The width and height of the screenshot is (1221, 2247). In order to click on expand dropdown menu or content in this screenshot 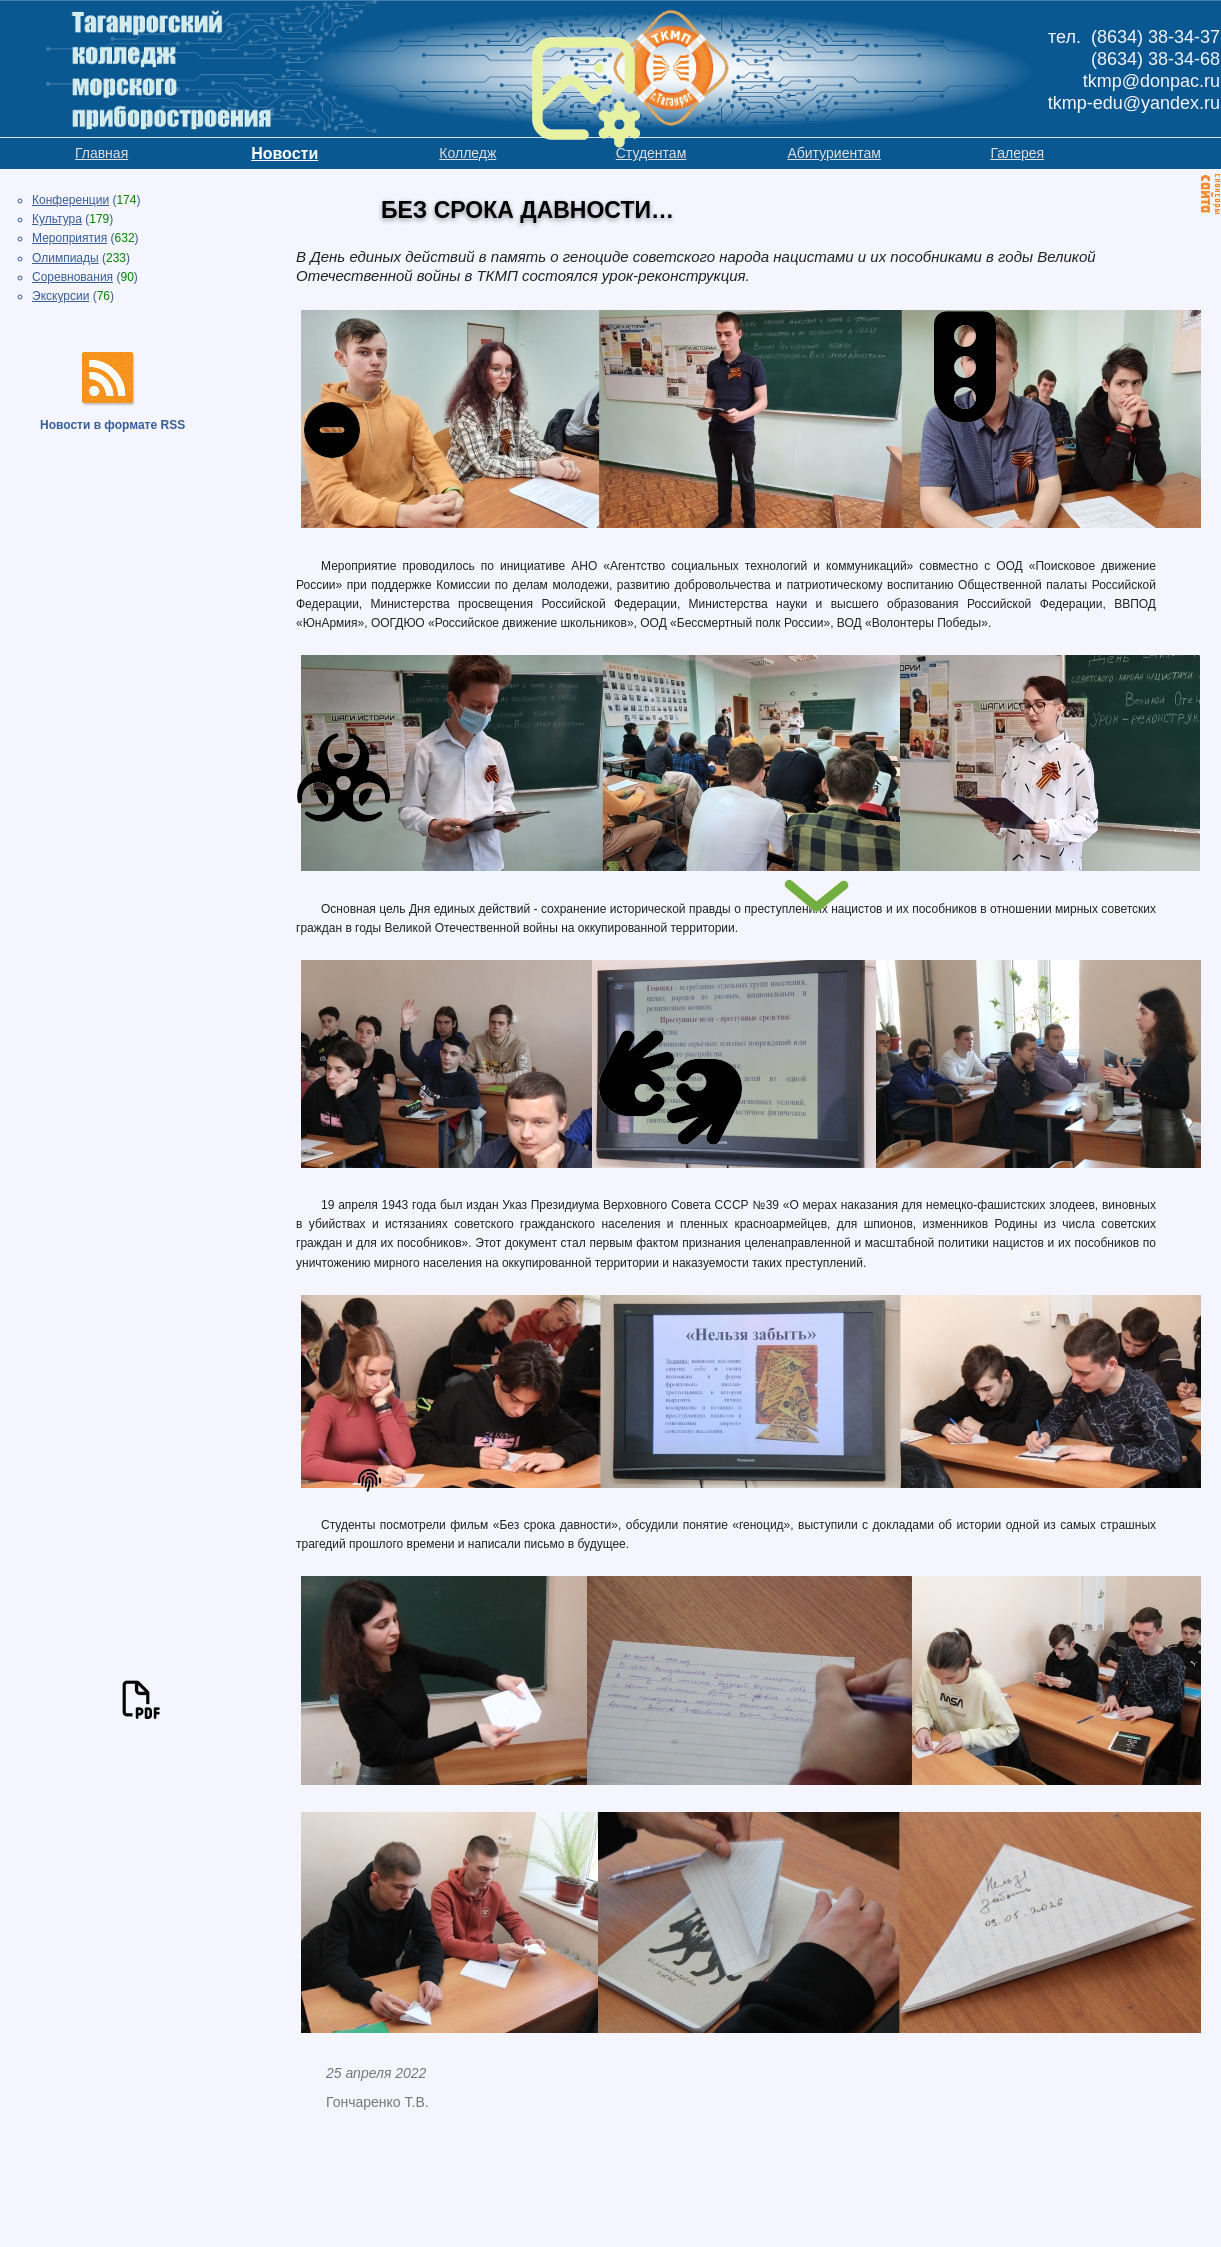, I will do `click(816, 893)`.